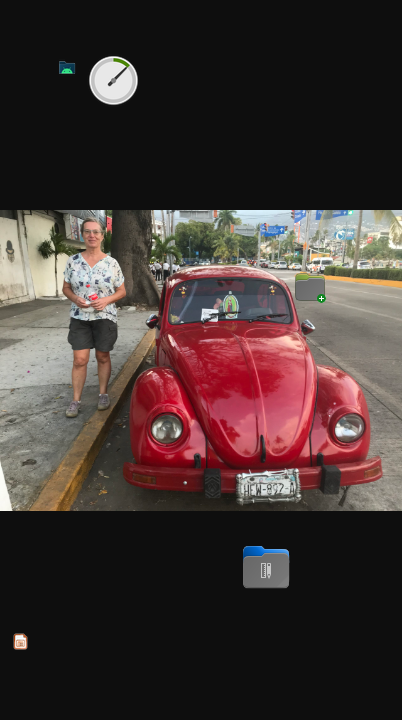 The image size is (402, 720). What do you see at coordinates (67, 68) in the screenshot?
I see `open android files folder` at bounding box center [67, 68].